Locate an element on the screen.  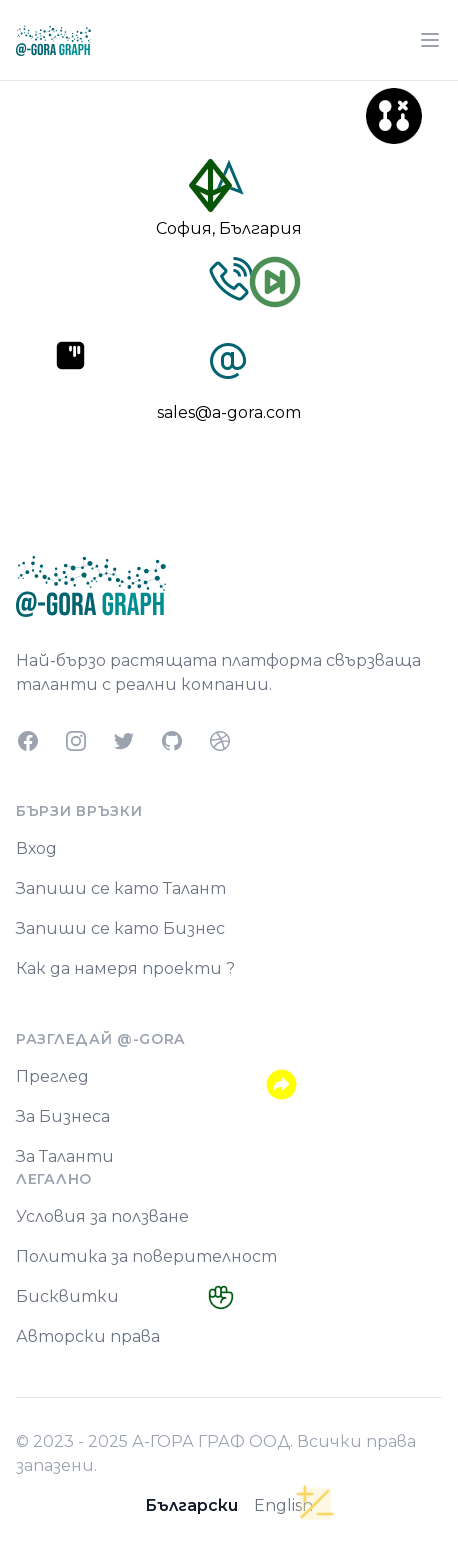
toggle between adding and subtracting values is located at coordinates (315, 1504).